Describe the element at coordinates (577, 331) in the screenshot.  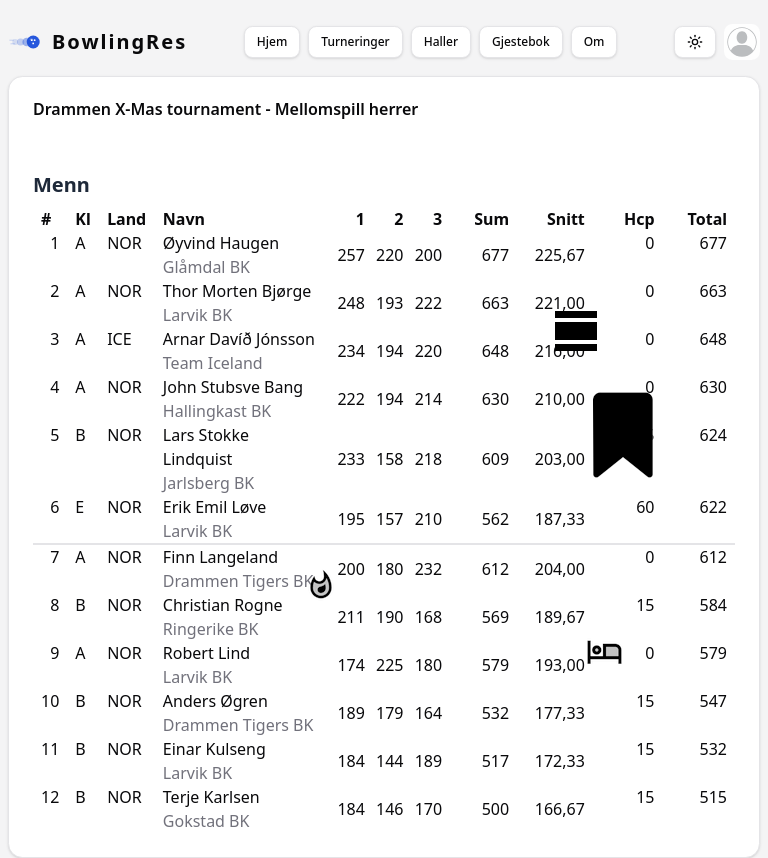
I see `switch to day view in calendar` at that location.